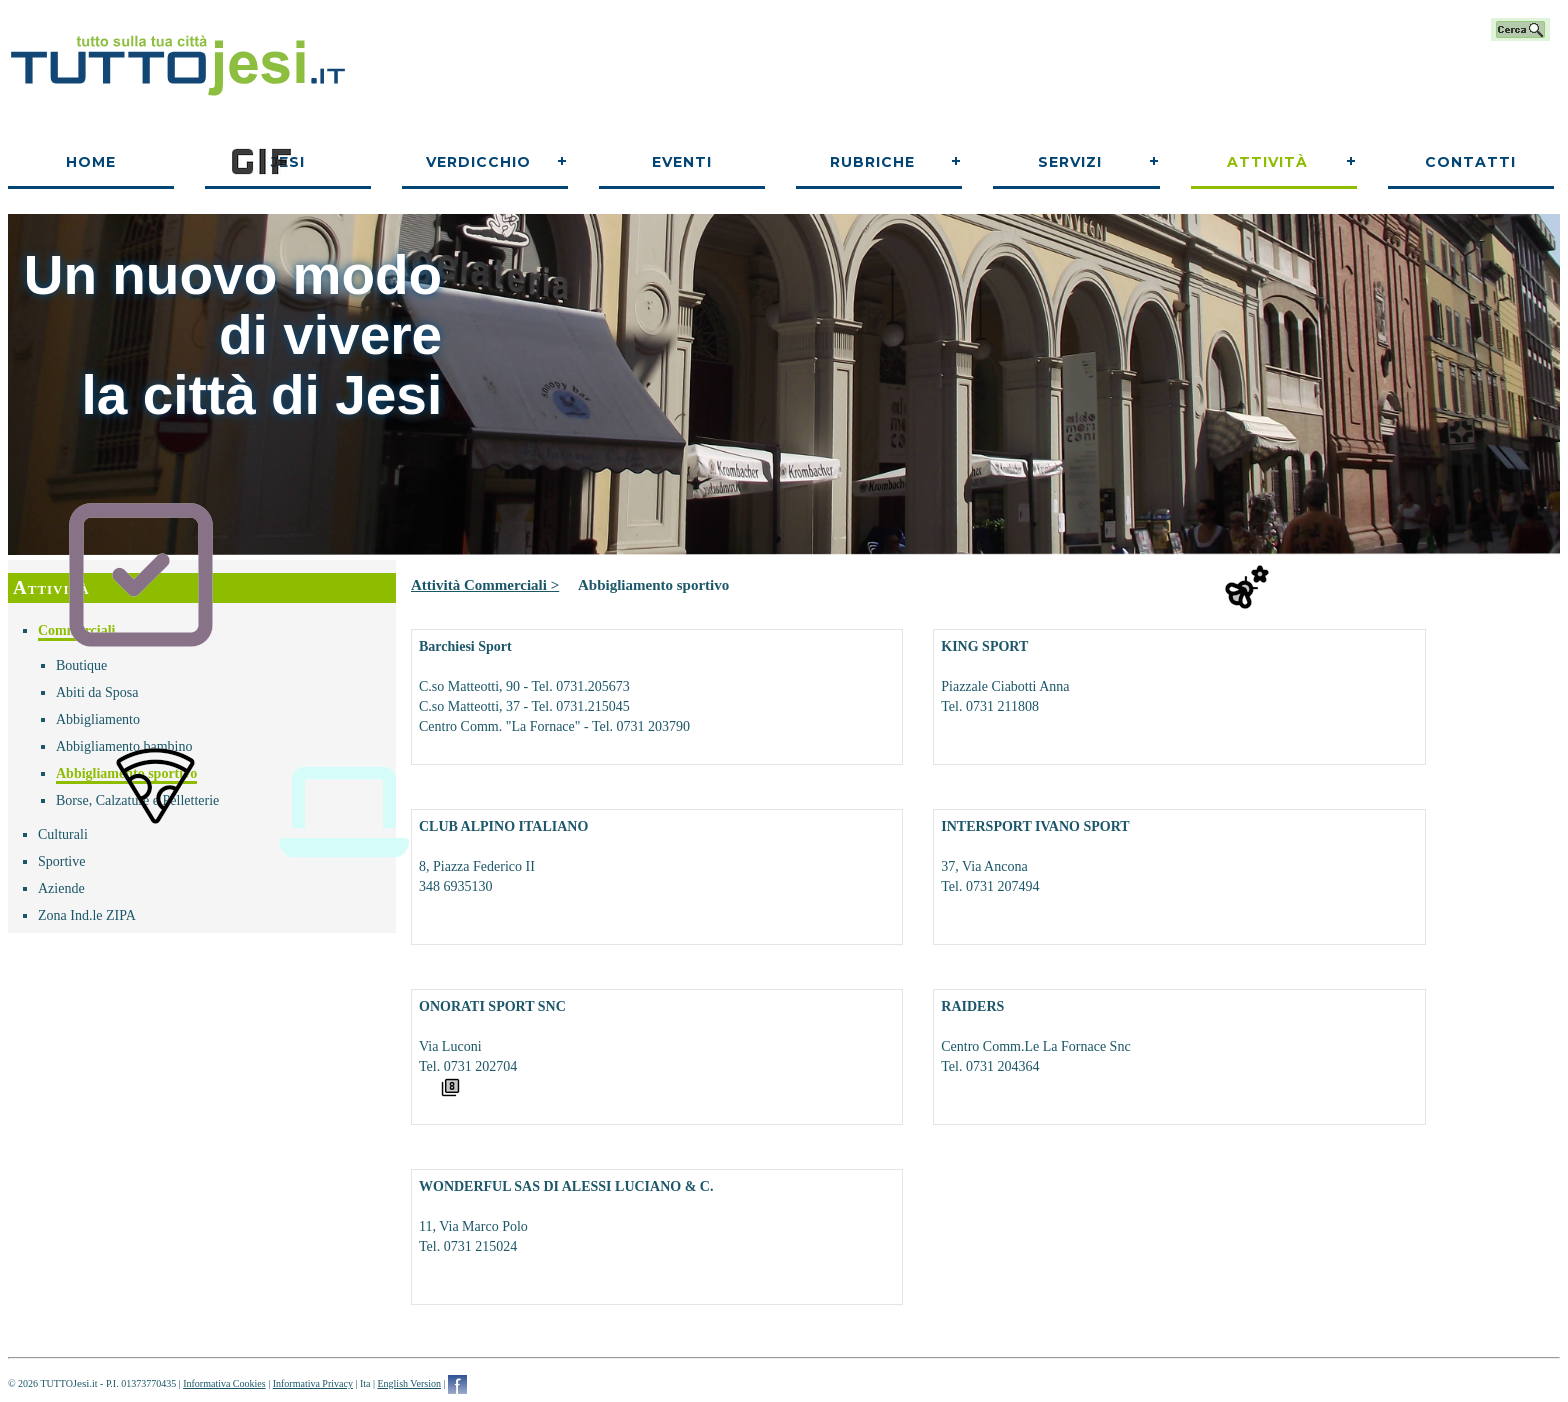  What do you see at coordinates (1247, 587) in the screenshot?
I see `access nature or outdoor-themed emoji` at bounding box center [1247, 587].